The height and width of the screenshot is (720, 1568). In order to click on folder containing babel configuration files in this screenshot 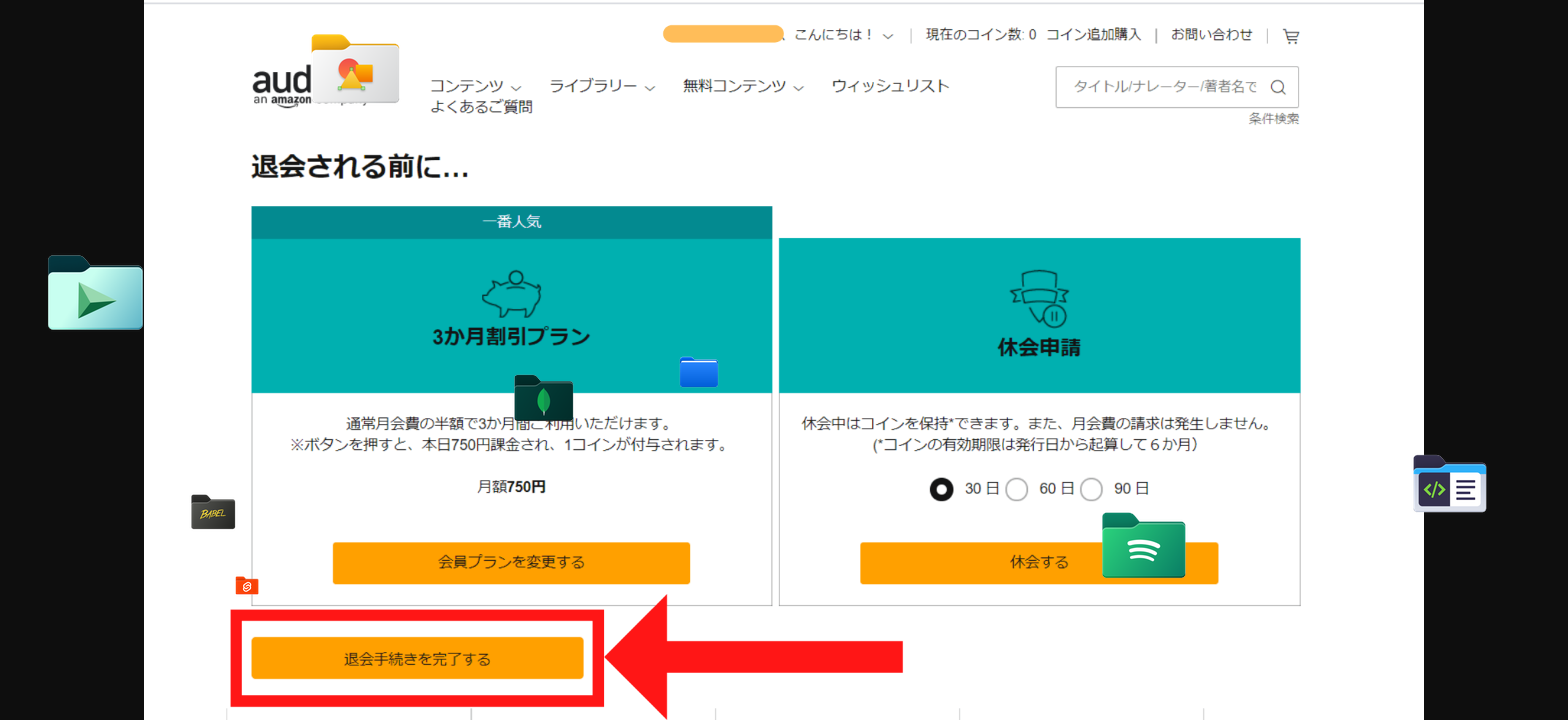, I will do `click(213, 513)`.